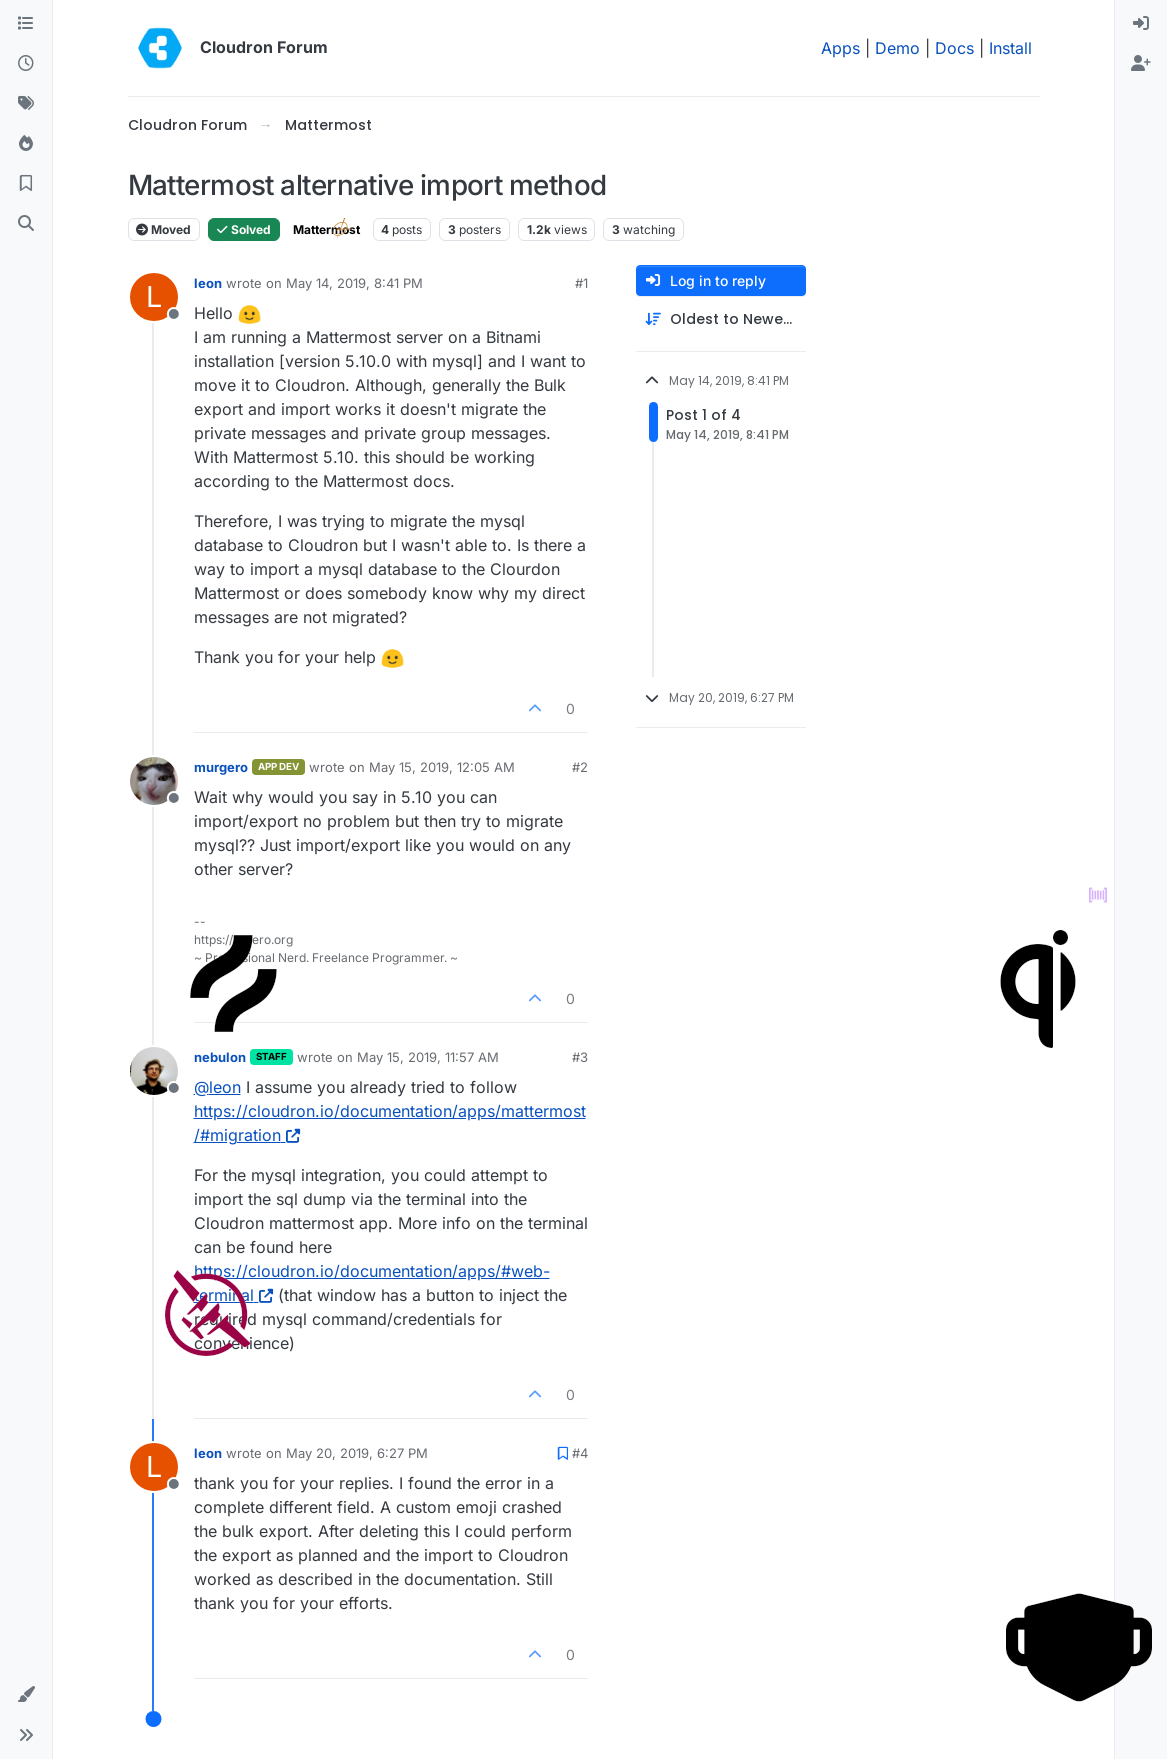  What do you see at coordinates (342, 228) in the screenshot?
I see `bohemia interactive company logo` at bounding box center [342, 228].